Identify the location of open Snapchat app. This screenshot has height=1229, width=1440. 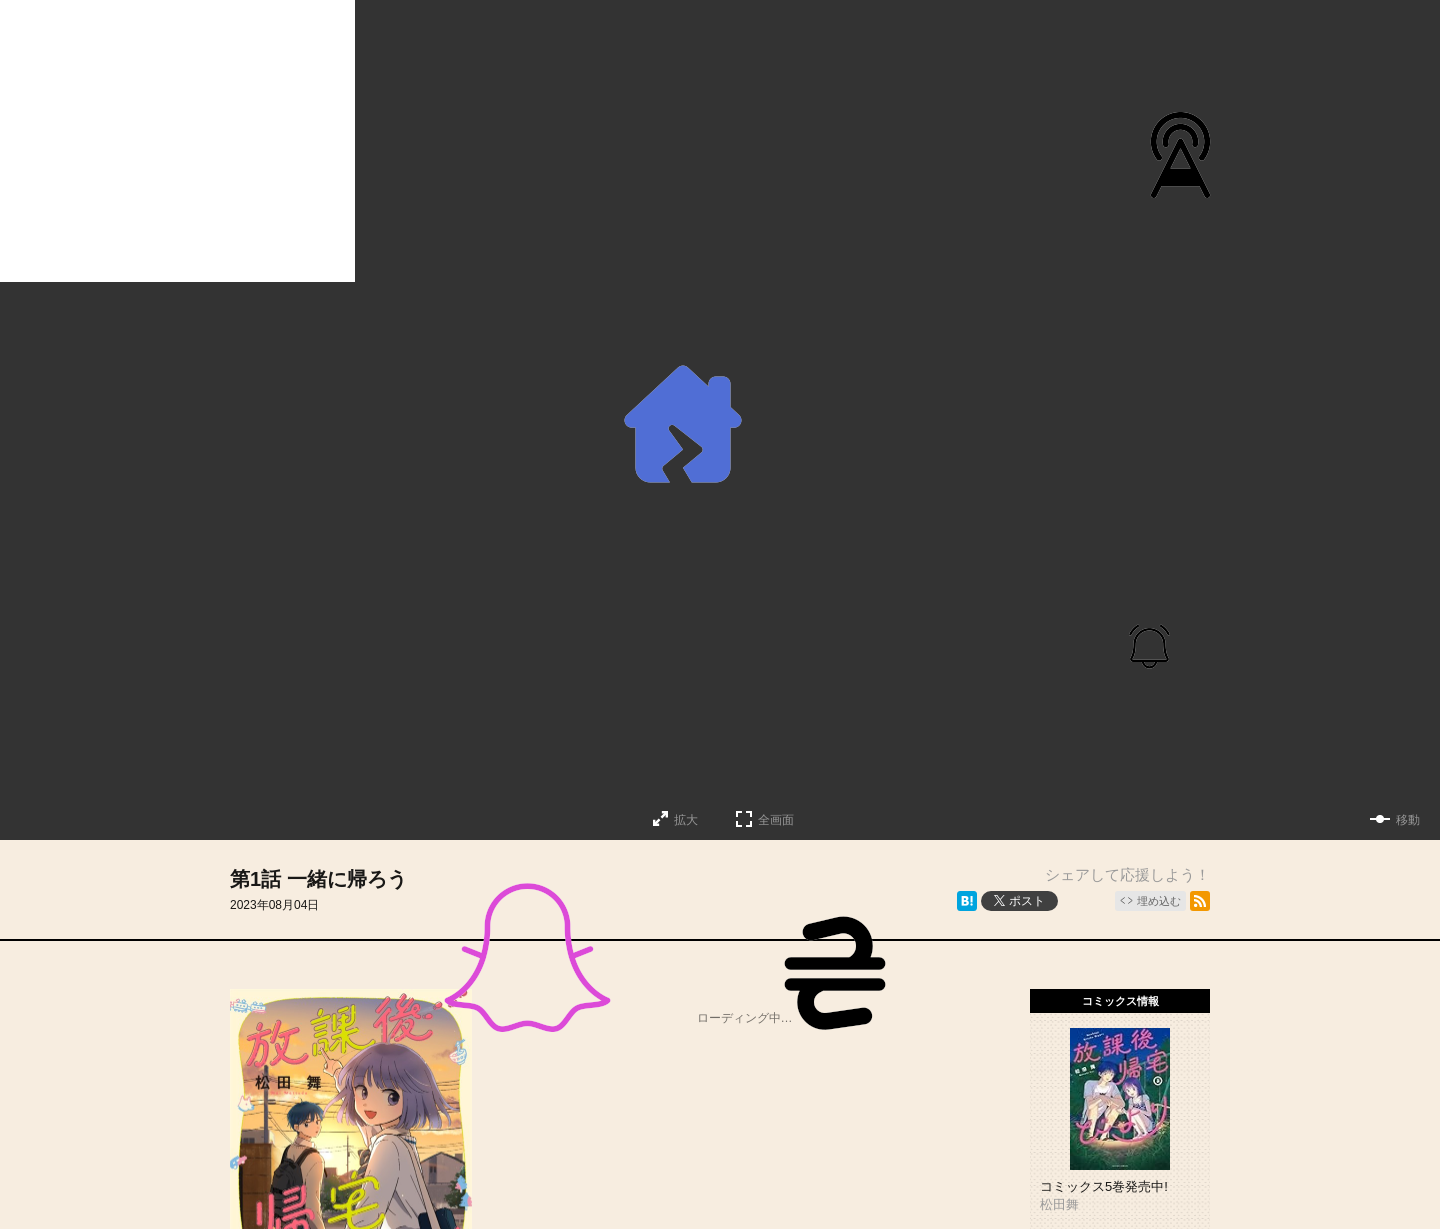
(527, 960).